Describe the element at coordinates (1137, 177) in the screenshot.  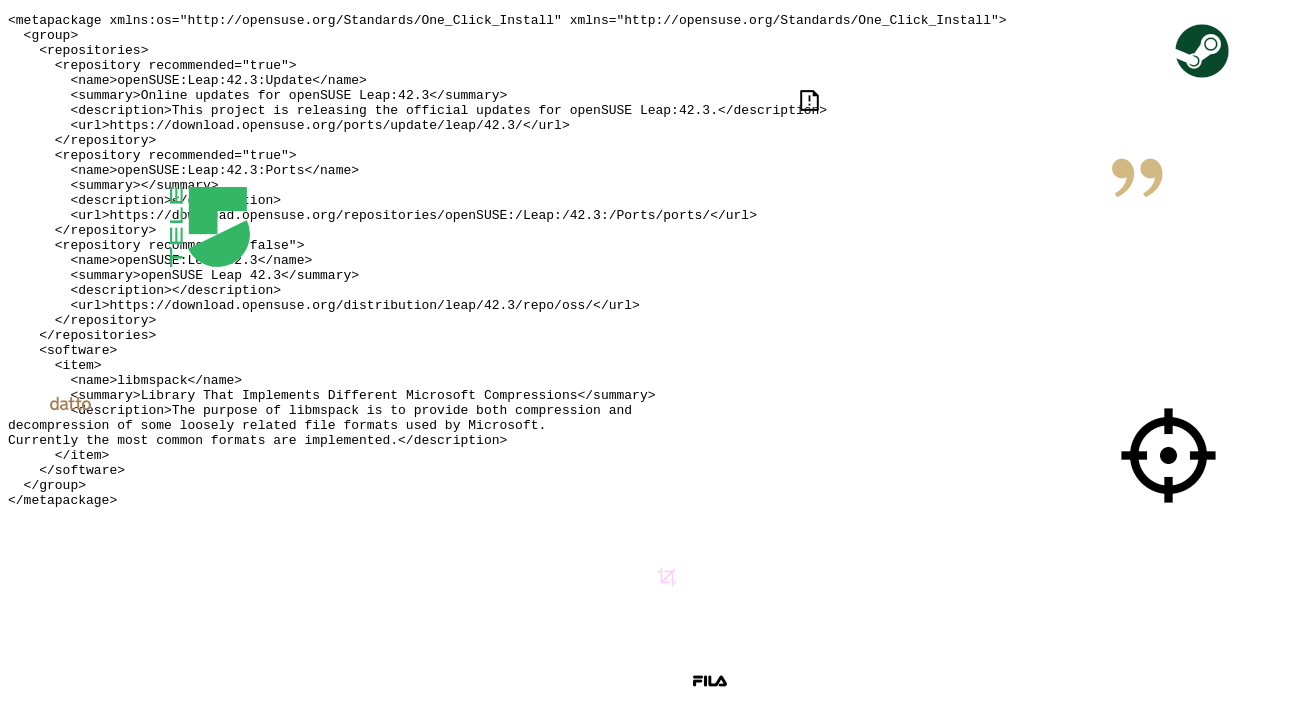
I see `insert a closing quotation mark` at that location.